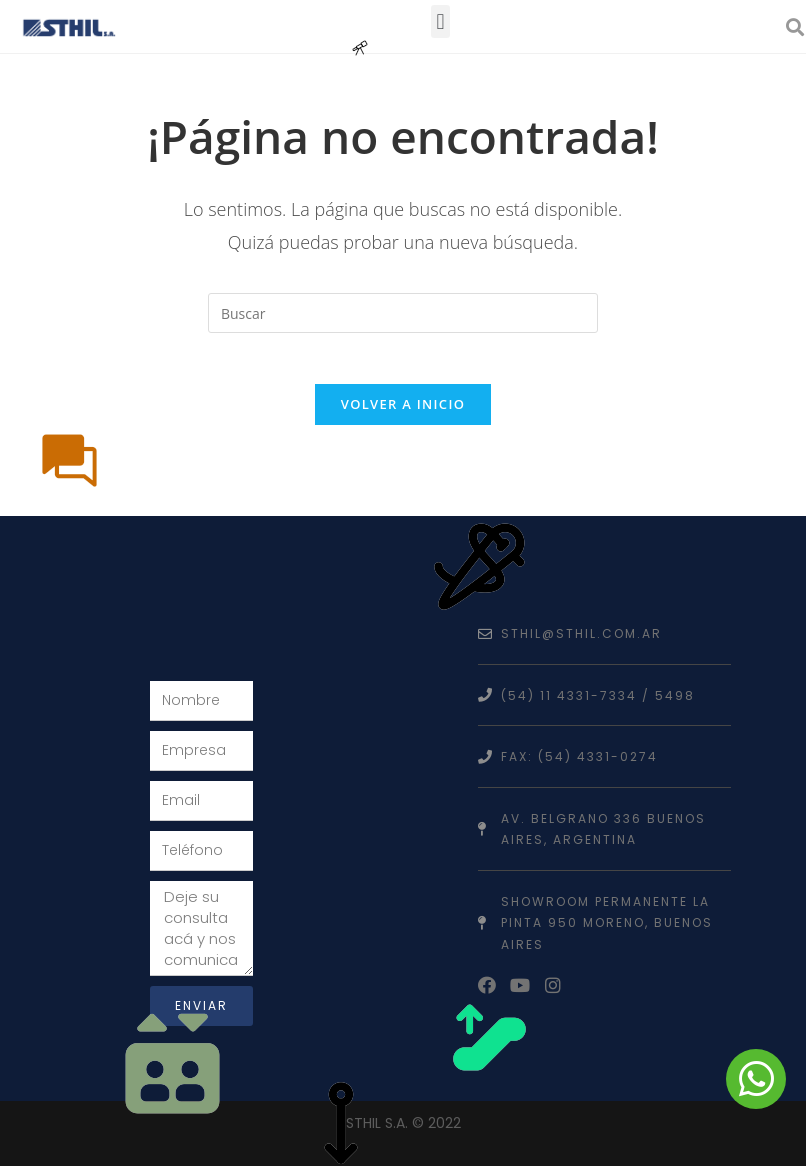  I want to click on escalator going up, so click(489, 1037).